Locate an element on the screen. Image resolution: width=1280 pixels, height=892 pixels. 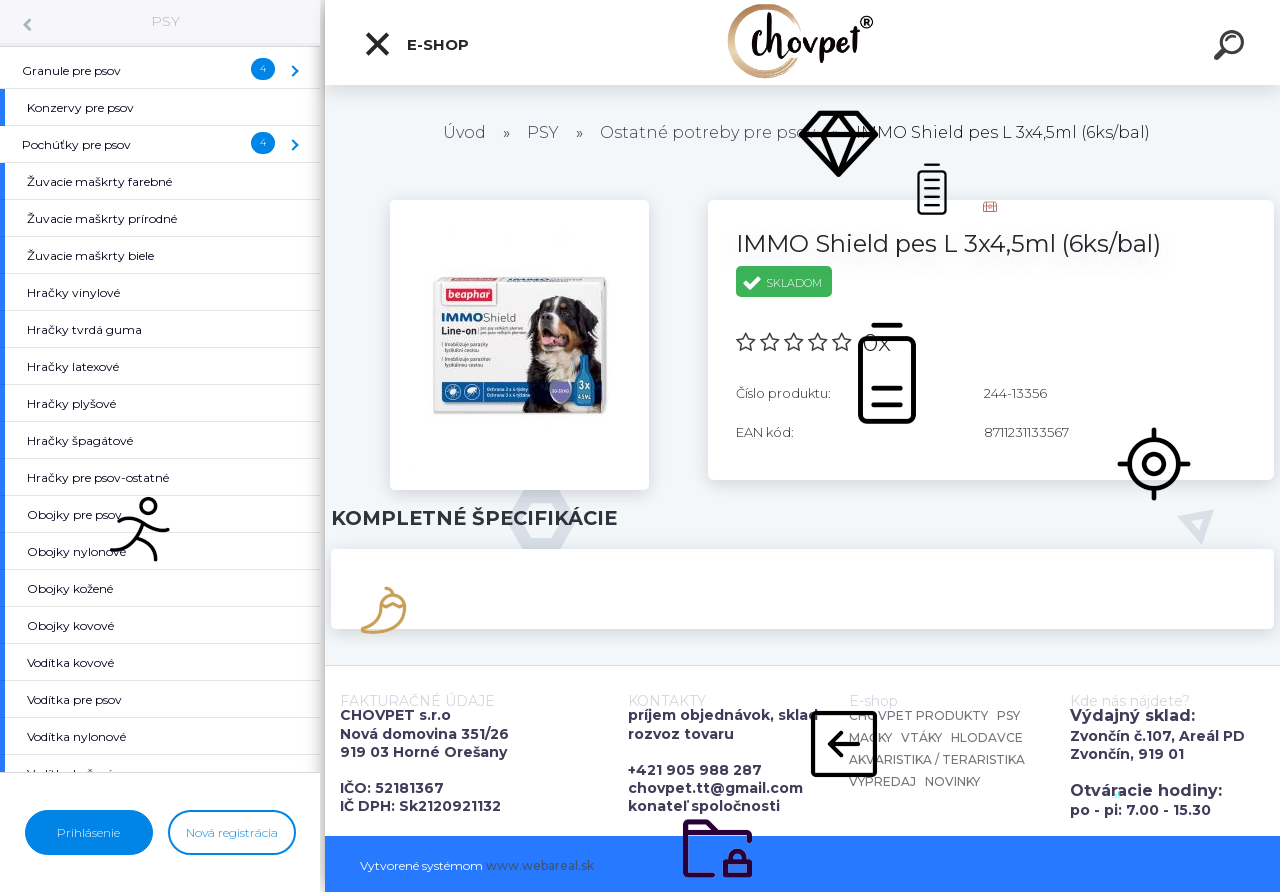
go back to the previous screen is located at coordinates (844, 744).